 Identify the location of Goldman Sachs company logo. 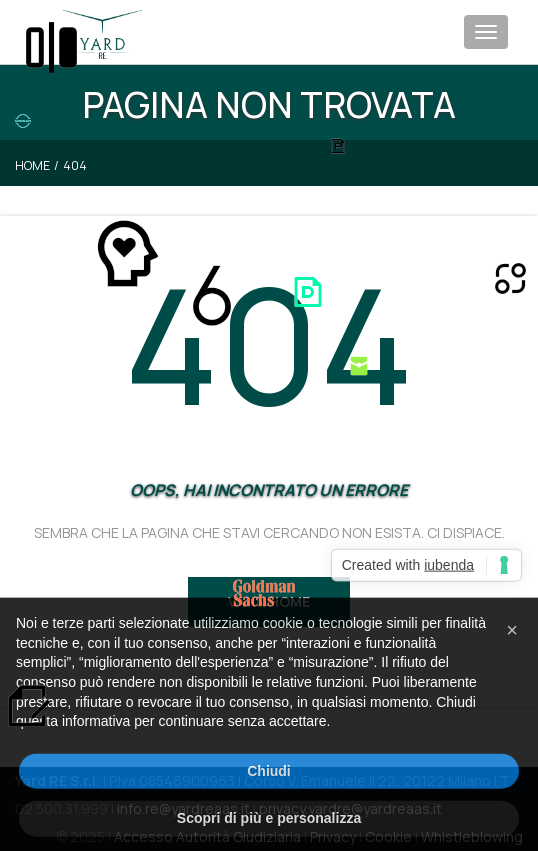
(264, 593).